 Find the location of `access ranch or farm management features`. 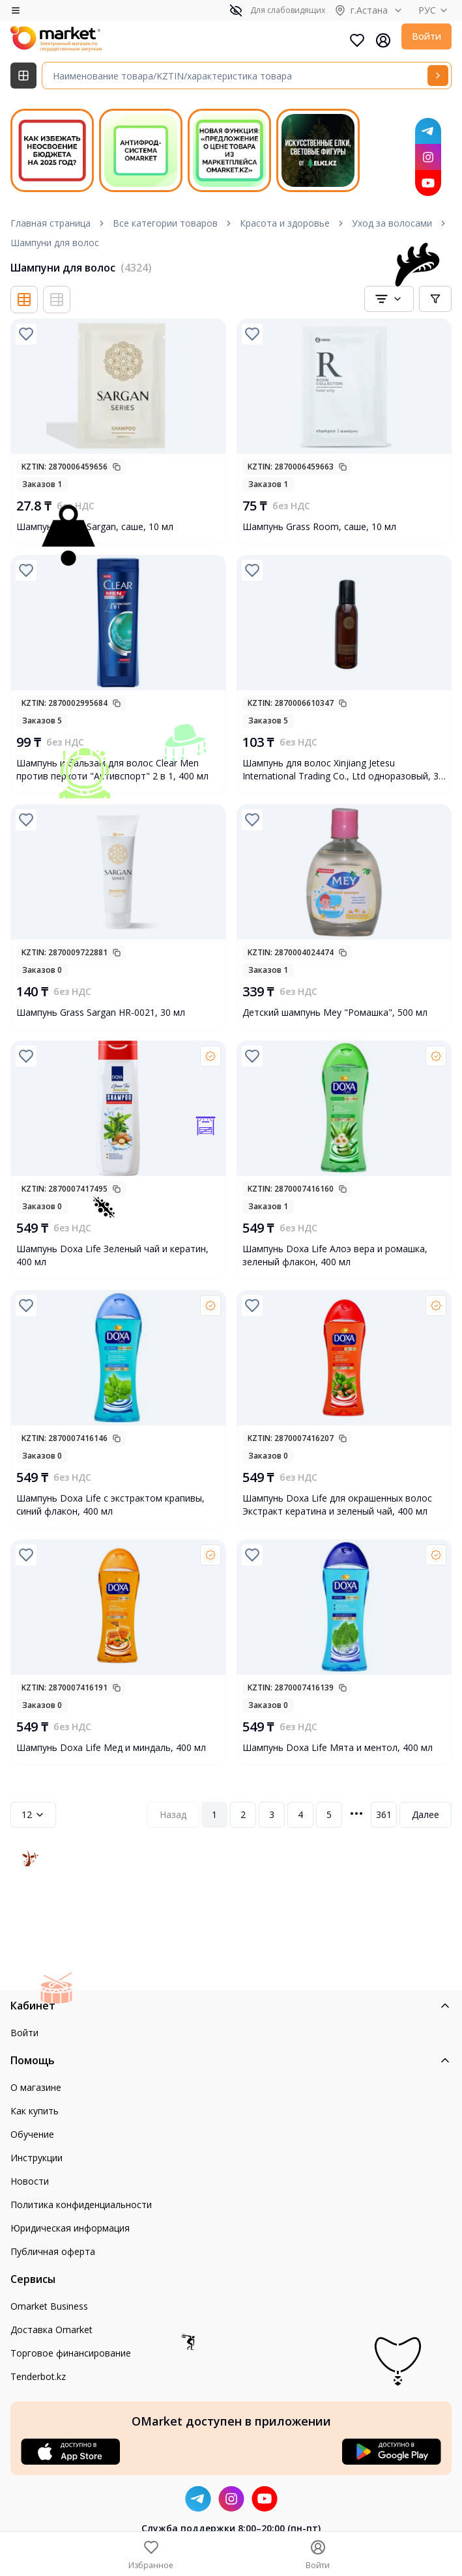

access ranch or farm management features is located at coordinates (205, 1125).